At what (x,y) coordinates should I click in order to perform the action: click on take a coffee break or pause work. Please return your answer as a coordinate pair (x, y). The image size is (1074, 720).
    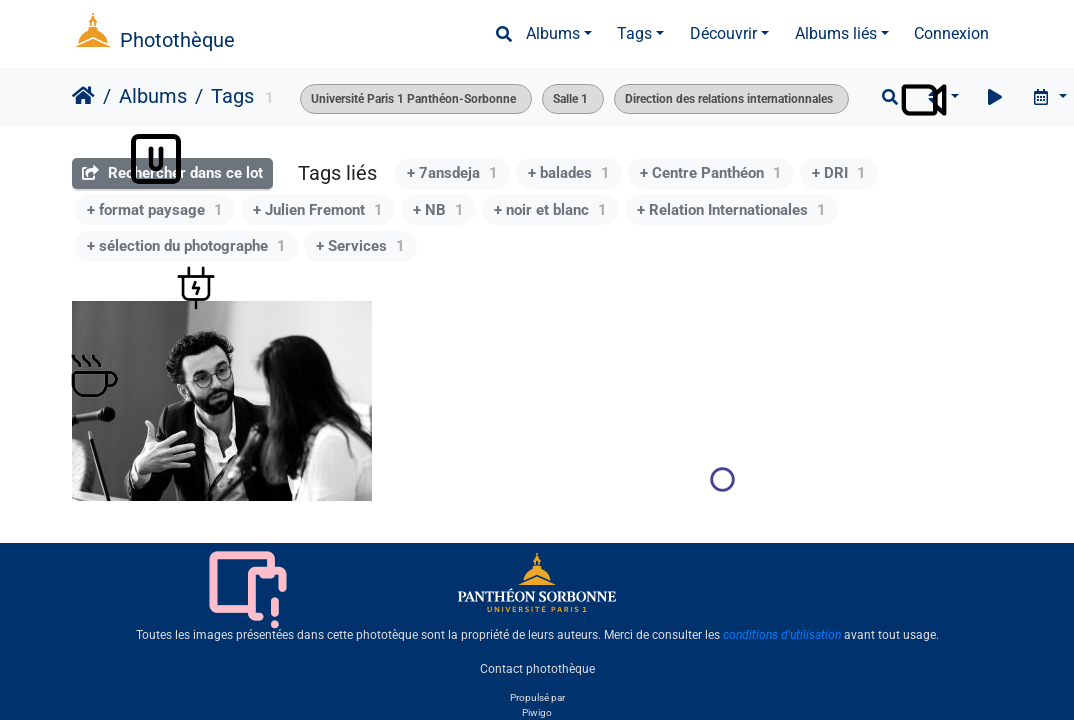
    Looking at the image, I should click on (91, 377).